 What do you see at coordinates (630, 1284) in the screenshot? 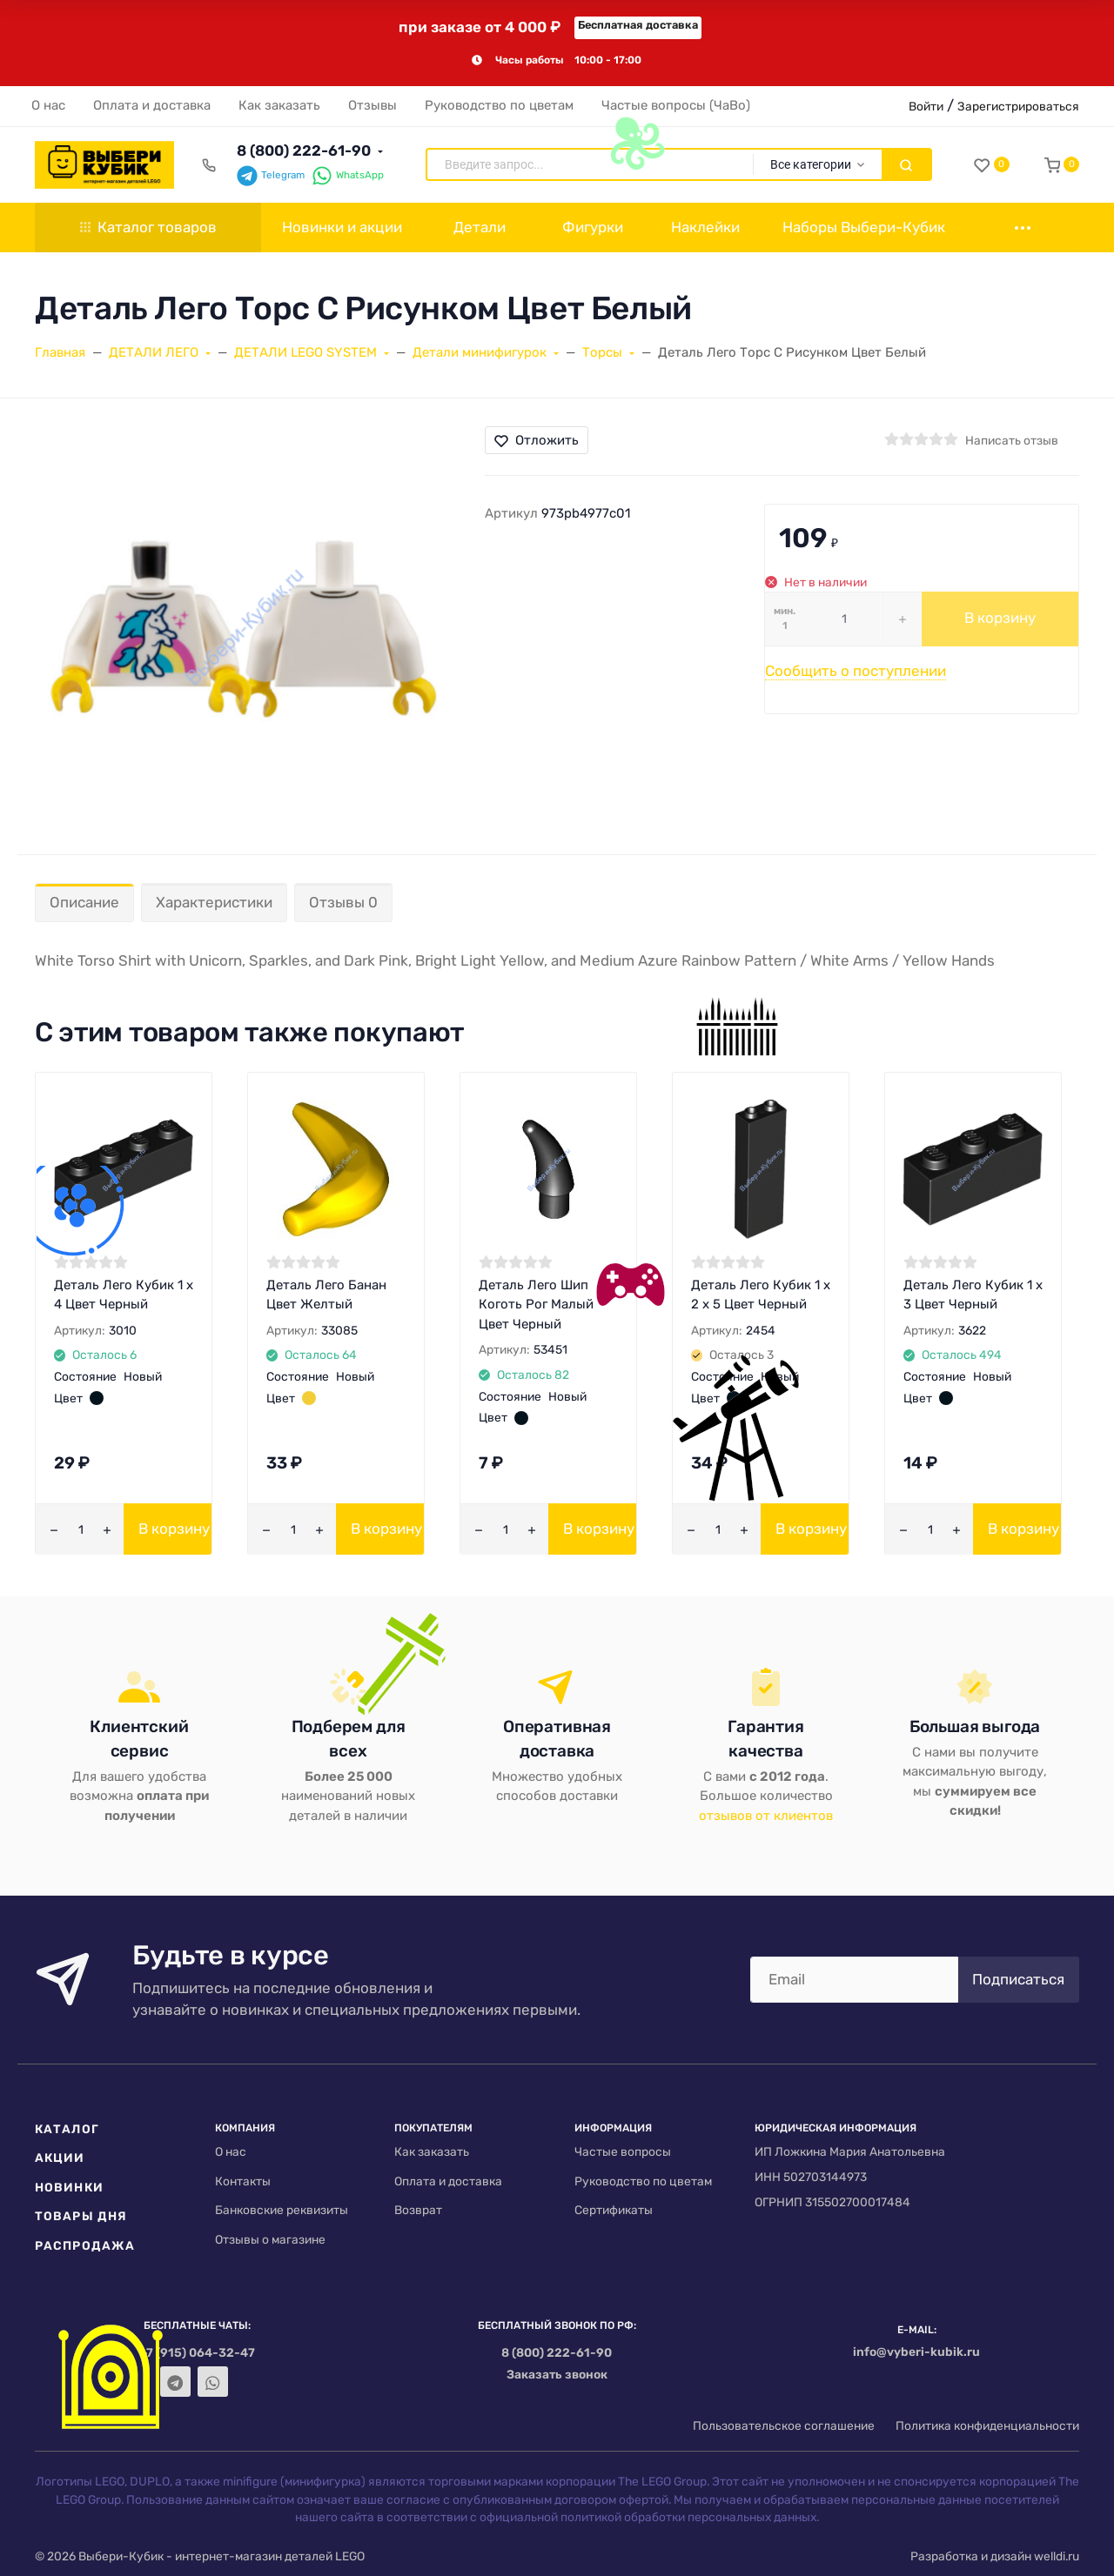
I see `open gaming or play games section` at bounding box center [630, 1284].